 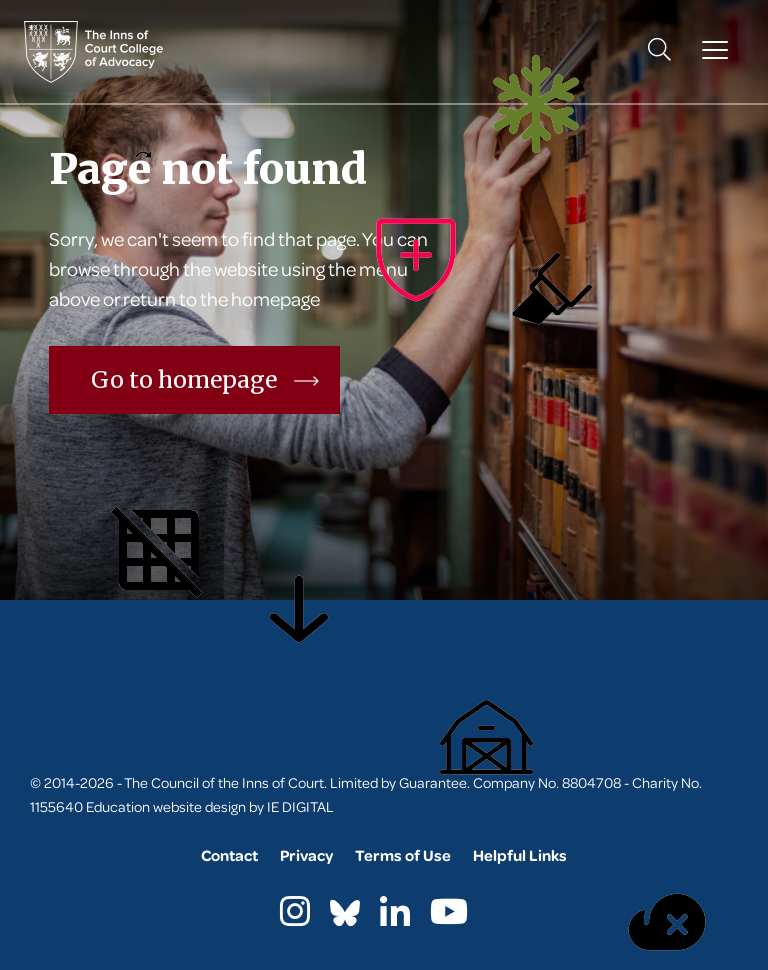 What do you see at coordinates (159, 550) in the screenshot?
I see `disable grid view` at bounding box center [159, 550].